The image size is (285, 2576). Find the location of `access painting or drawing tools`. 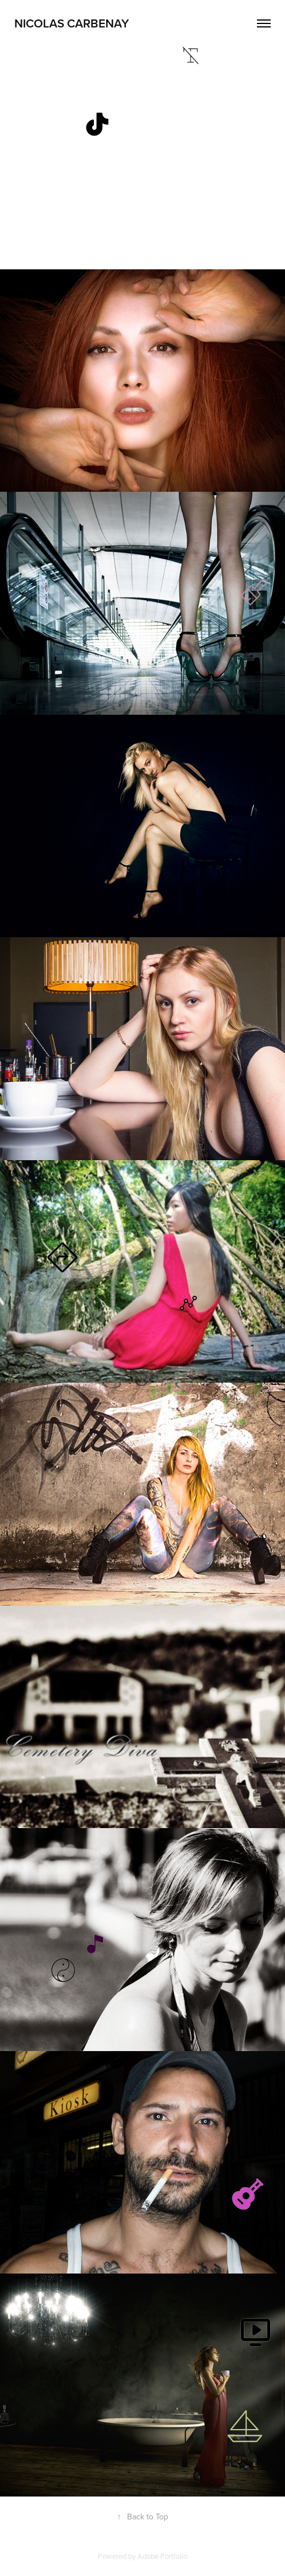

access painting or drawing tools is located at coordinates (254, 592).